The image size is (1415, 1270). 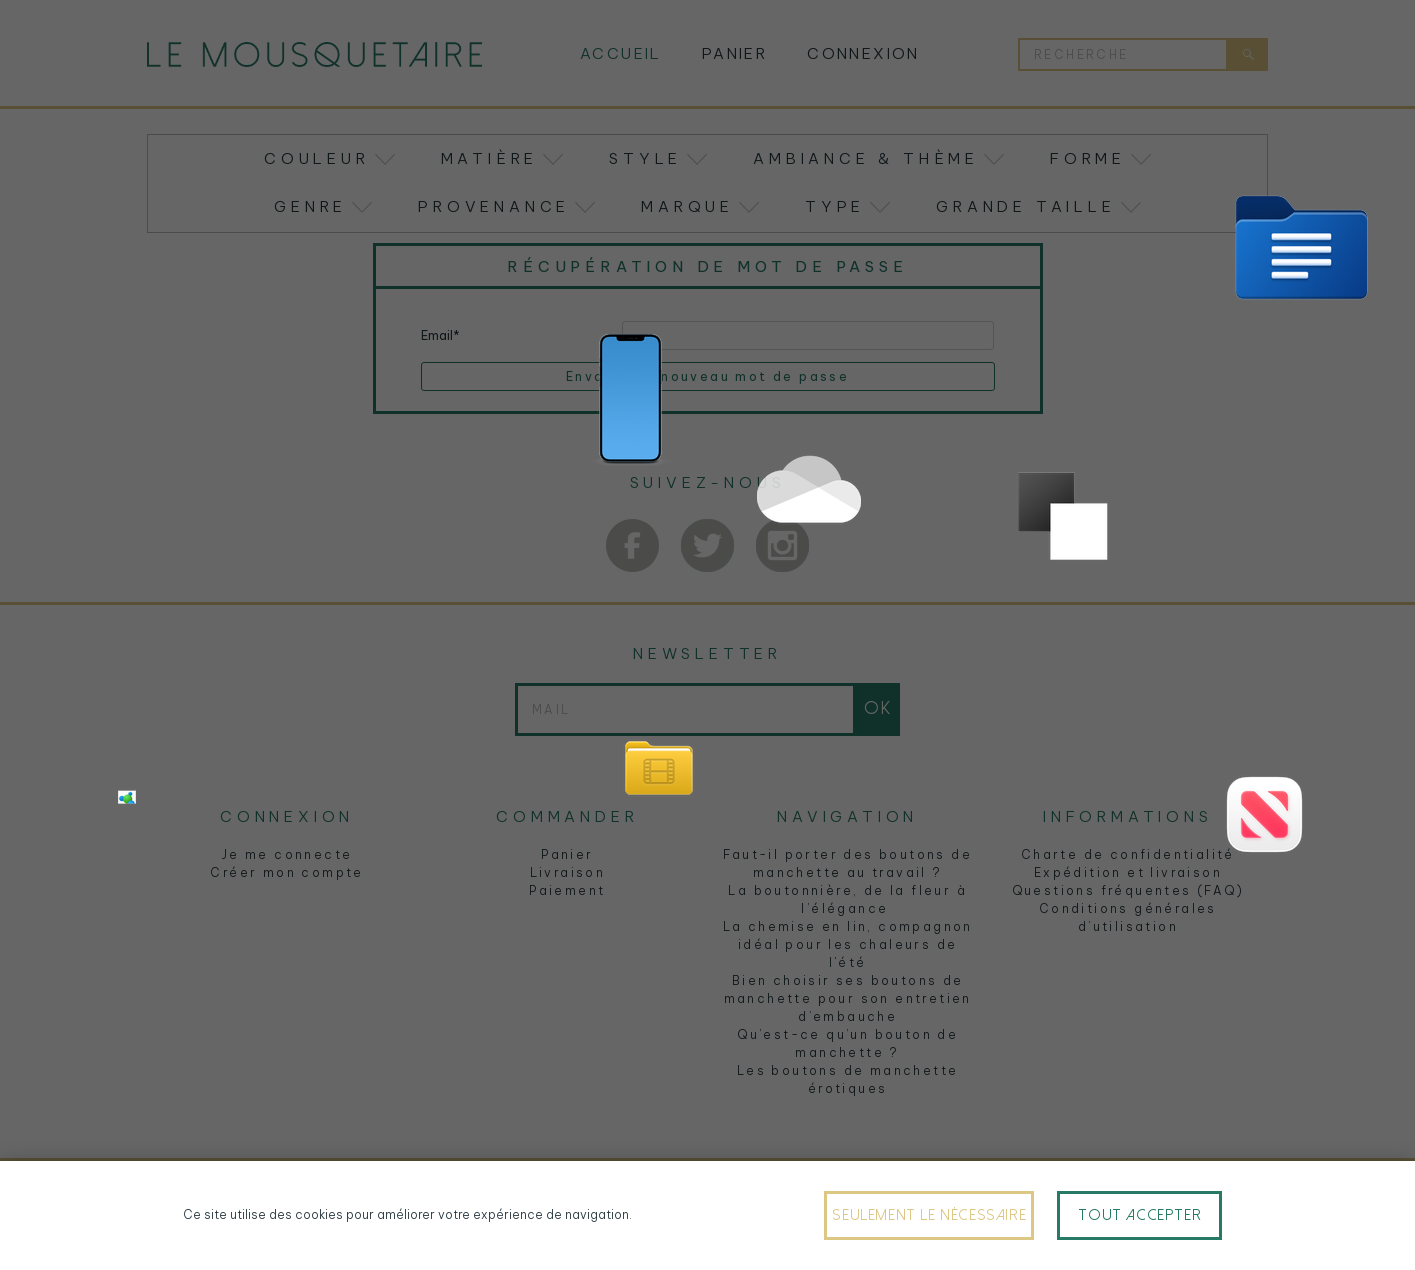 What do you see at coordinates (127, 797) in the screenshot?
I see `open windows homegroup settings` at bounding box center [127, 797].